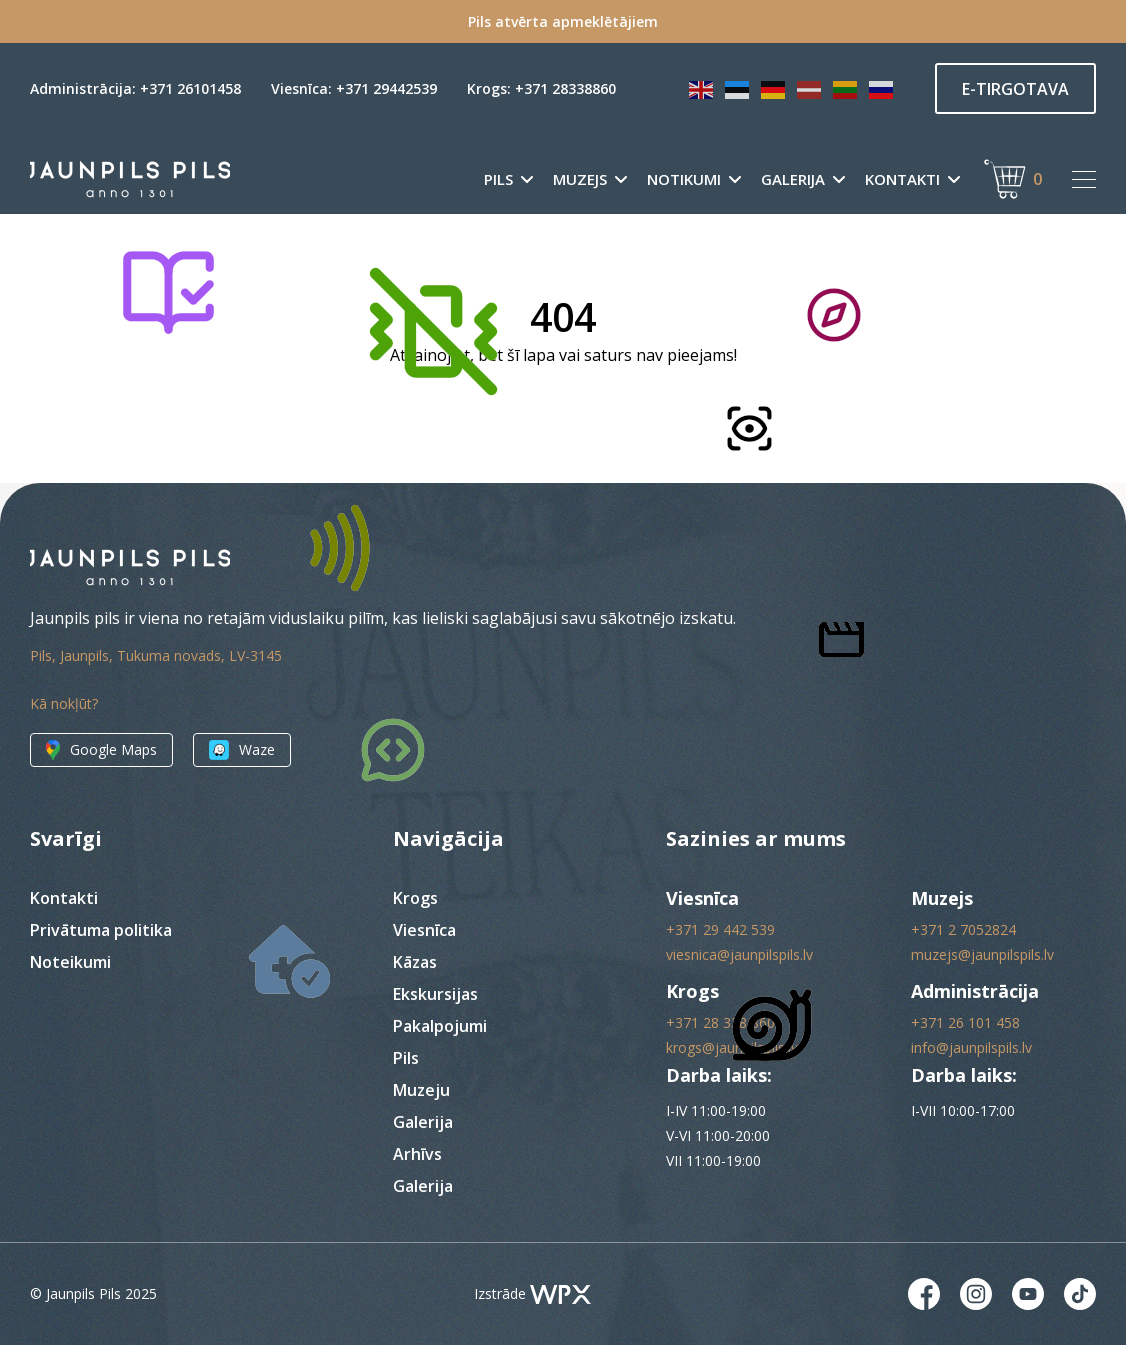 The height and width of the screenshot is (1345, 1126). I want to click on create a new video or movie project, so click(841, 639).